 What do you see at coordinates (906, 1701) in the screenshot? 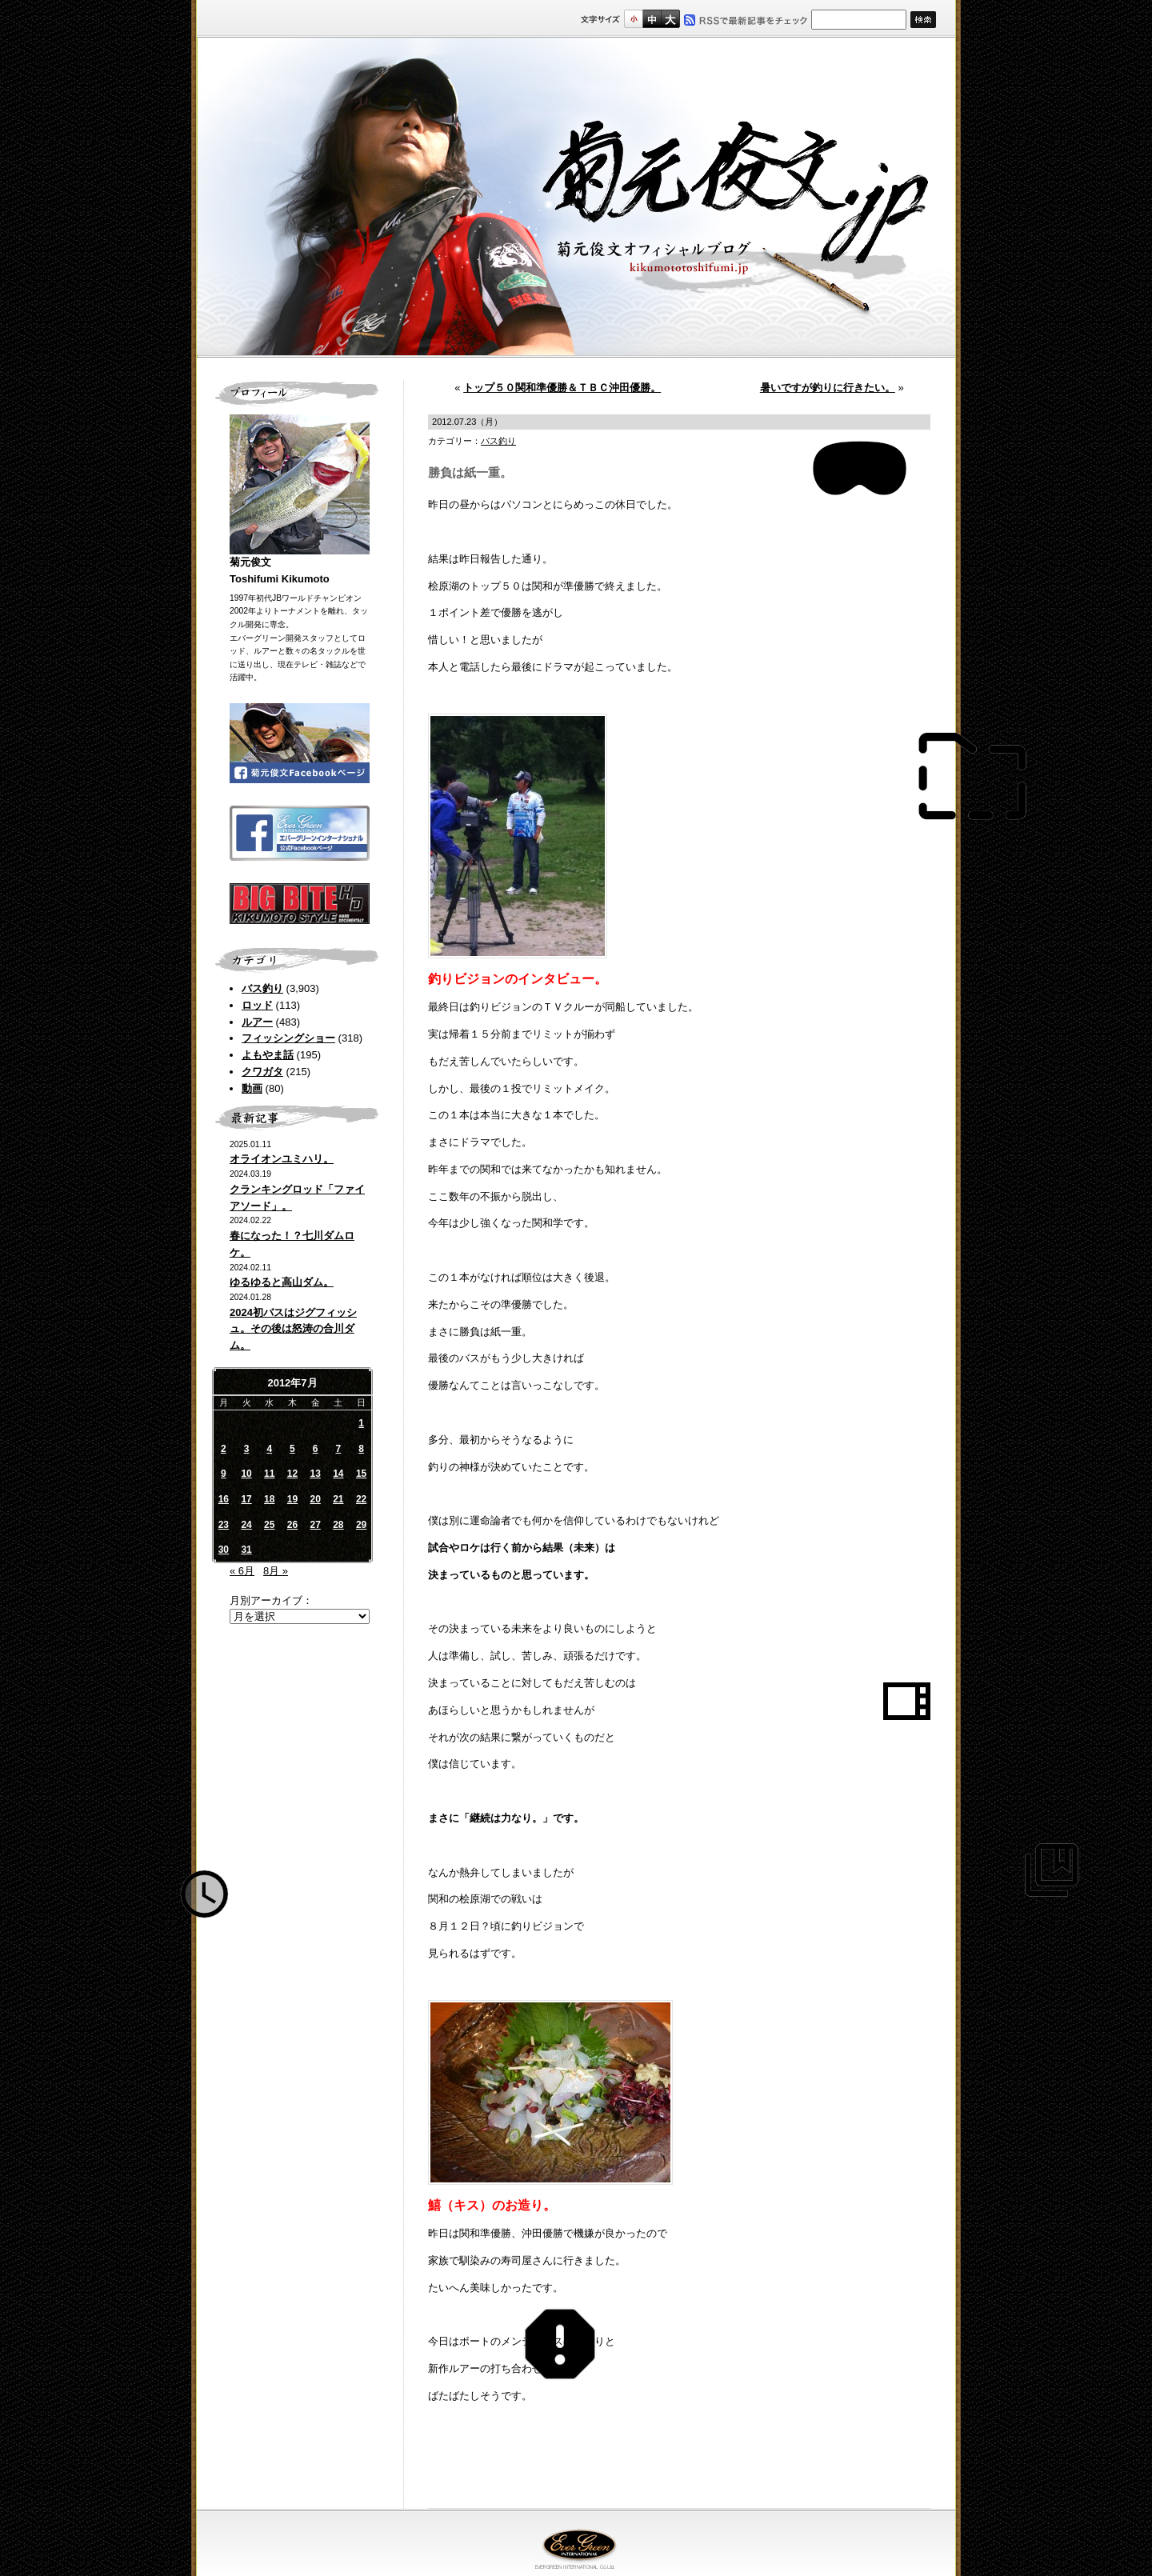
I see `toggle sidebar panel visibility` at bounding box center [906, 1701].